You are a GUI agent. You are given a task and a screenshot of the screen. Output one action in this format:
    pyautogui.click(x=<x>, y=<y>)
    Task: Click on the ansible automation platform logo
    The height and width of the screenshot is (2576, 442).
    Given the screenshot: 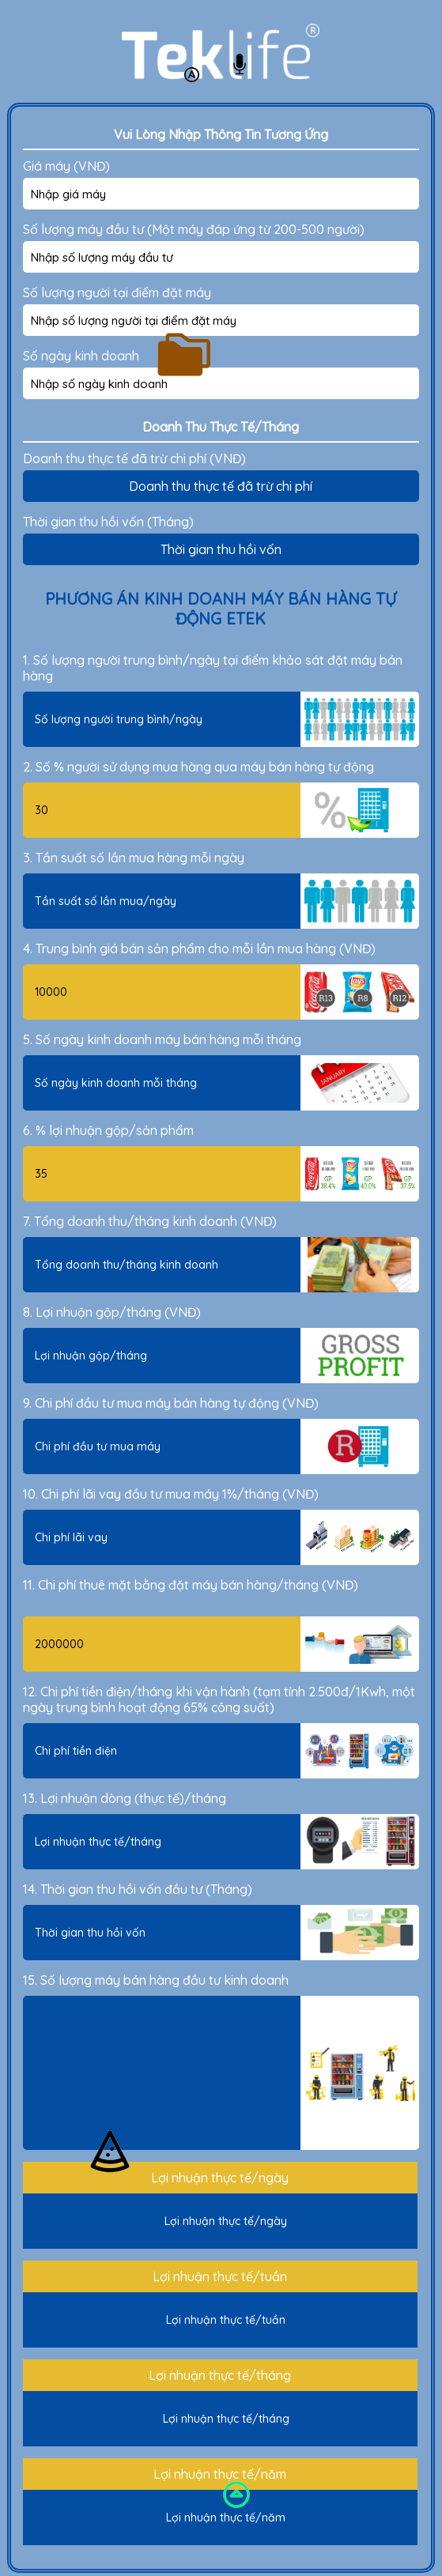 What is the action you would take?
    pyautogui.click(x=191, y=74)
    